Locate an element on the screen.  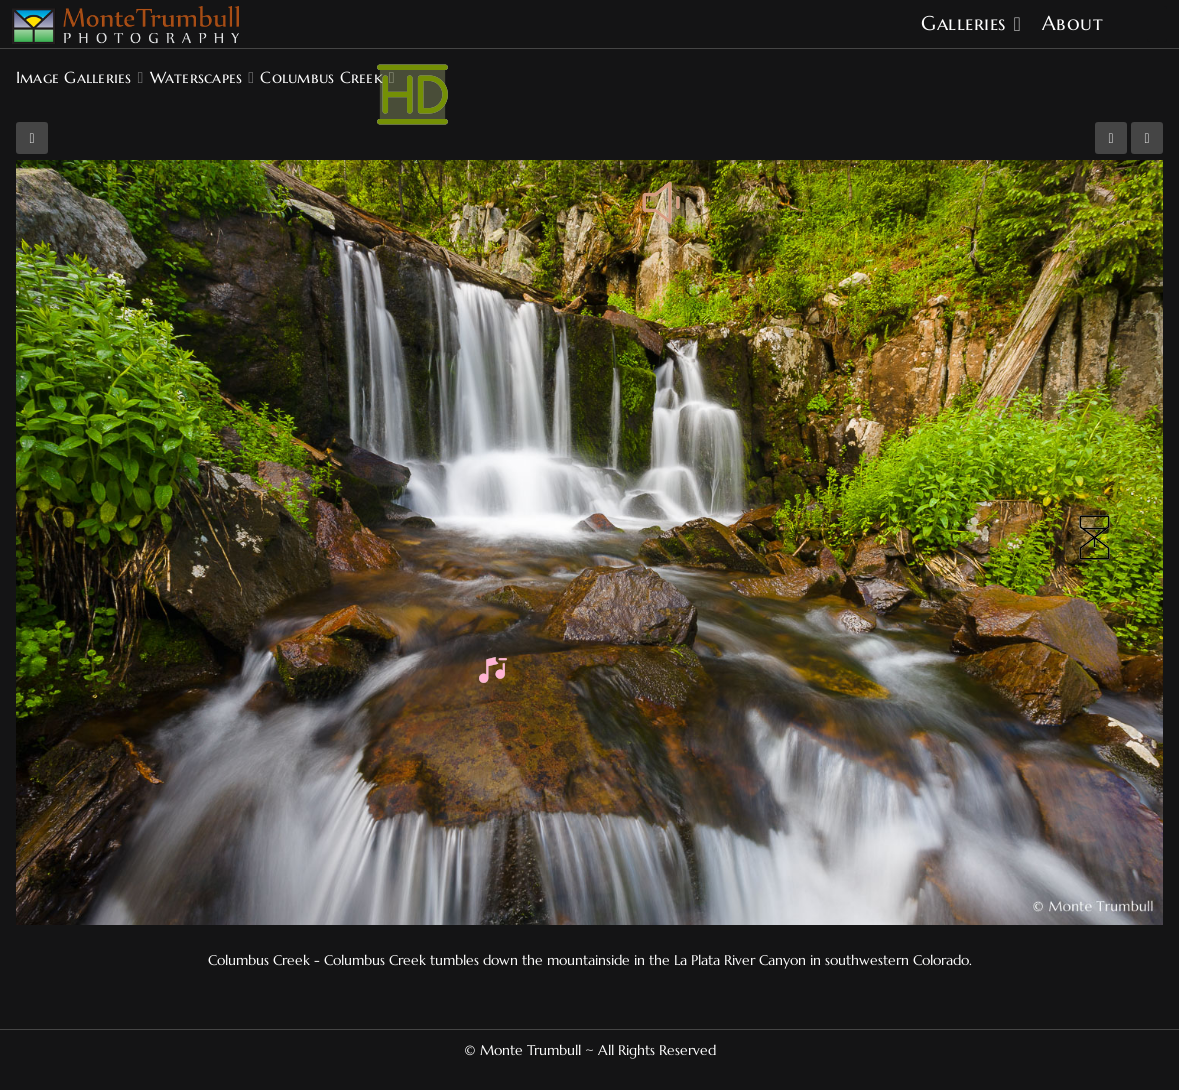
indicates a process is in progress is located at coordinates (1094, 537).